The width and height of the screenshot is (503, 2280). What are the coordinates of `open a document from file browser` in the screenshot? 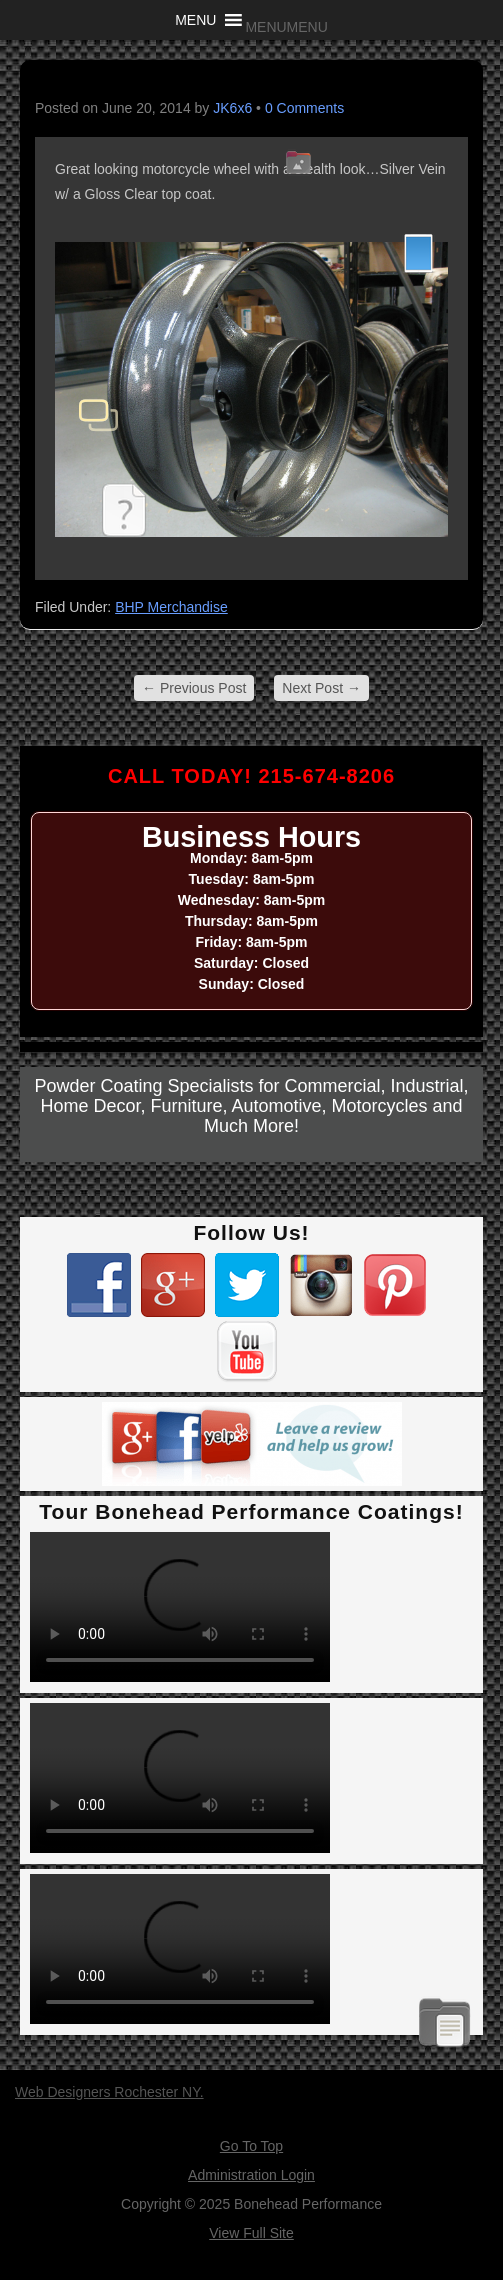 It's located at (444, 2021).